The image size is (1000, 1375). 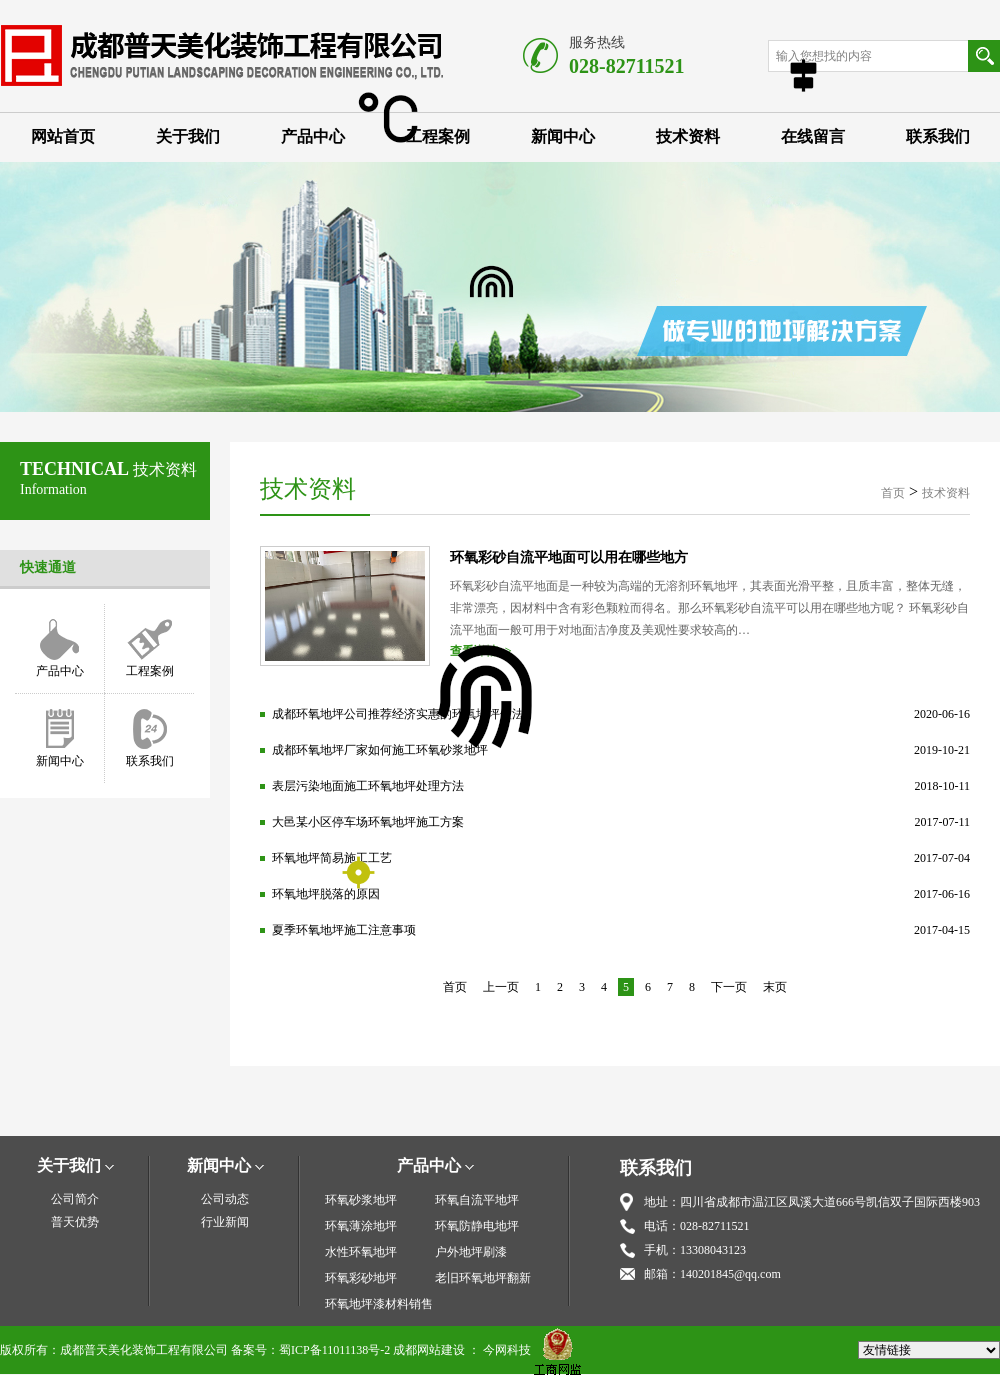 What do you see at coordinates (389, 117) in the screenshot?
I see `indicates temperature displayed in celsius` at bounding box center [389, 117].